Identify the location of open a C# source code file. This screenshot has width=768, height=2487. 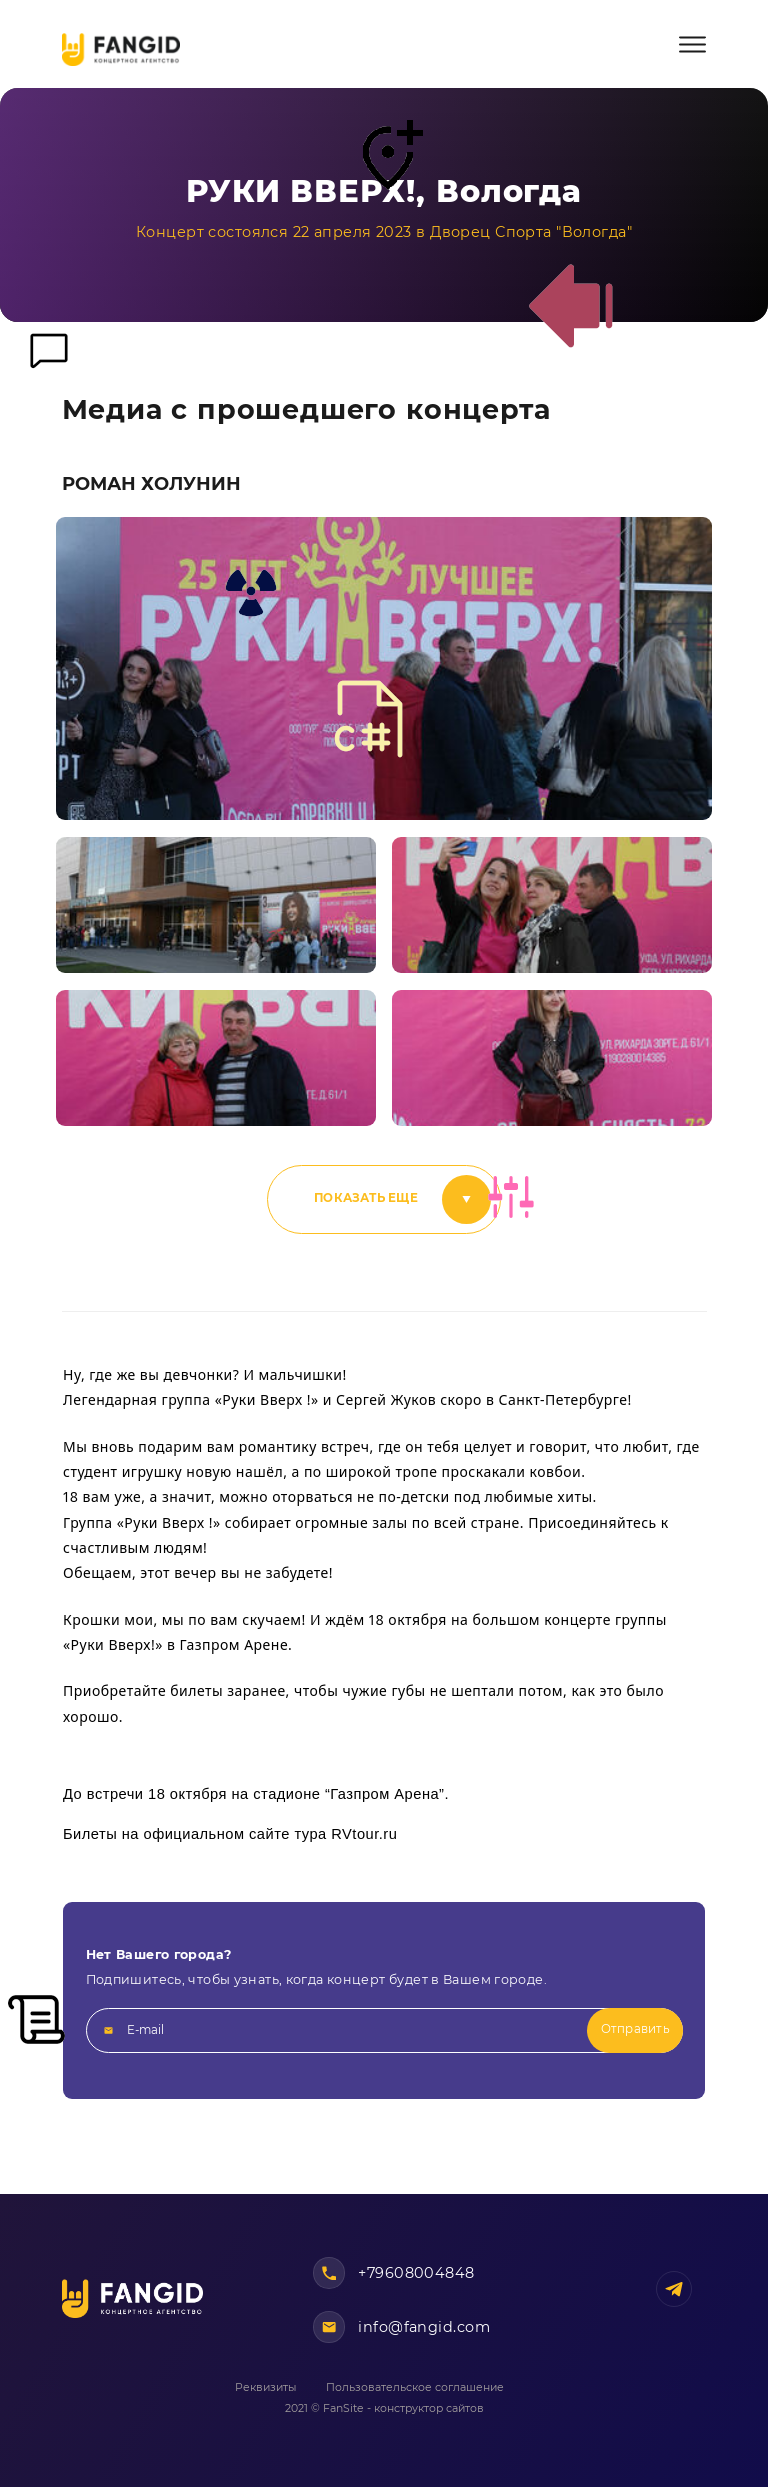
(370, 719).